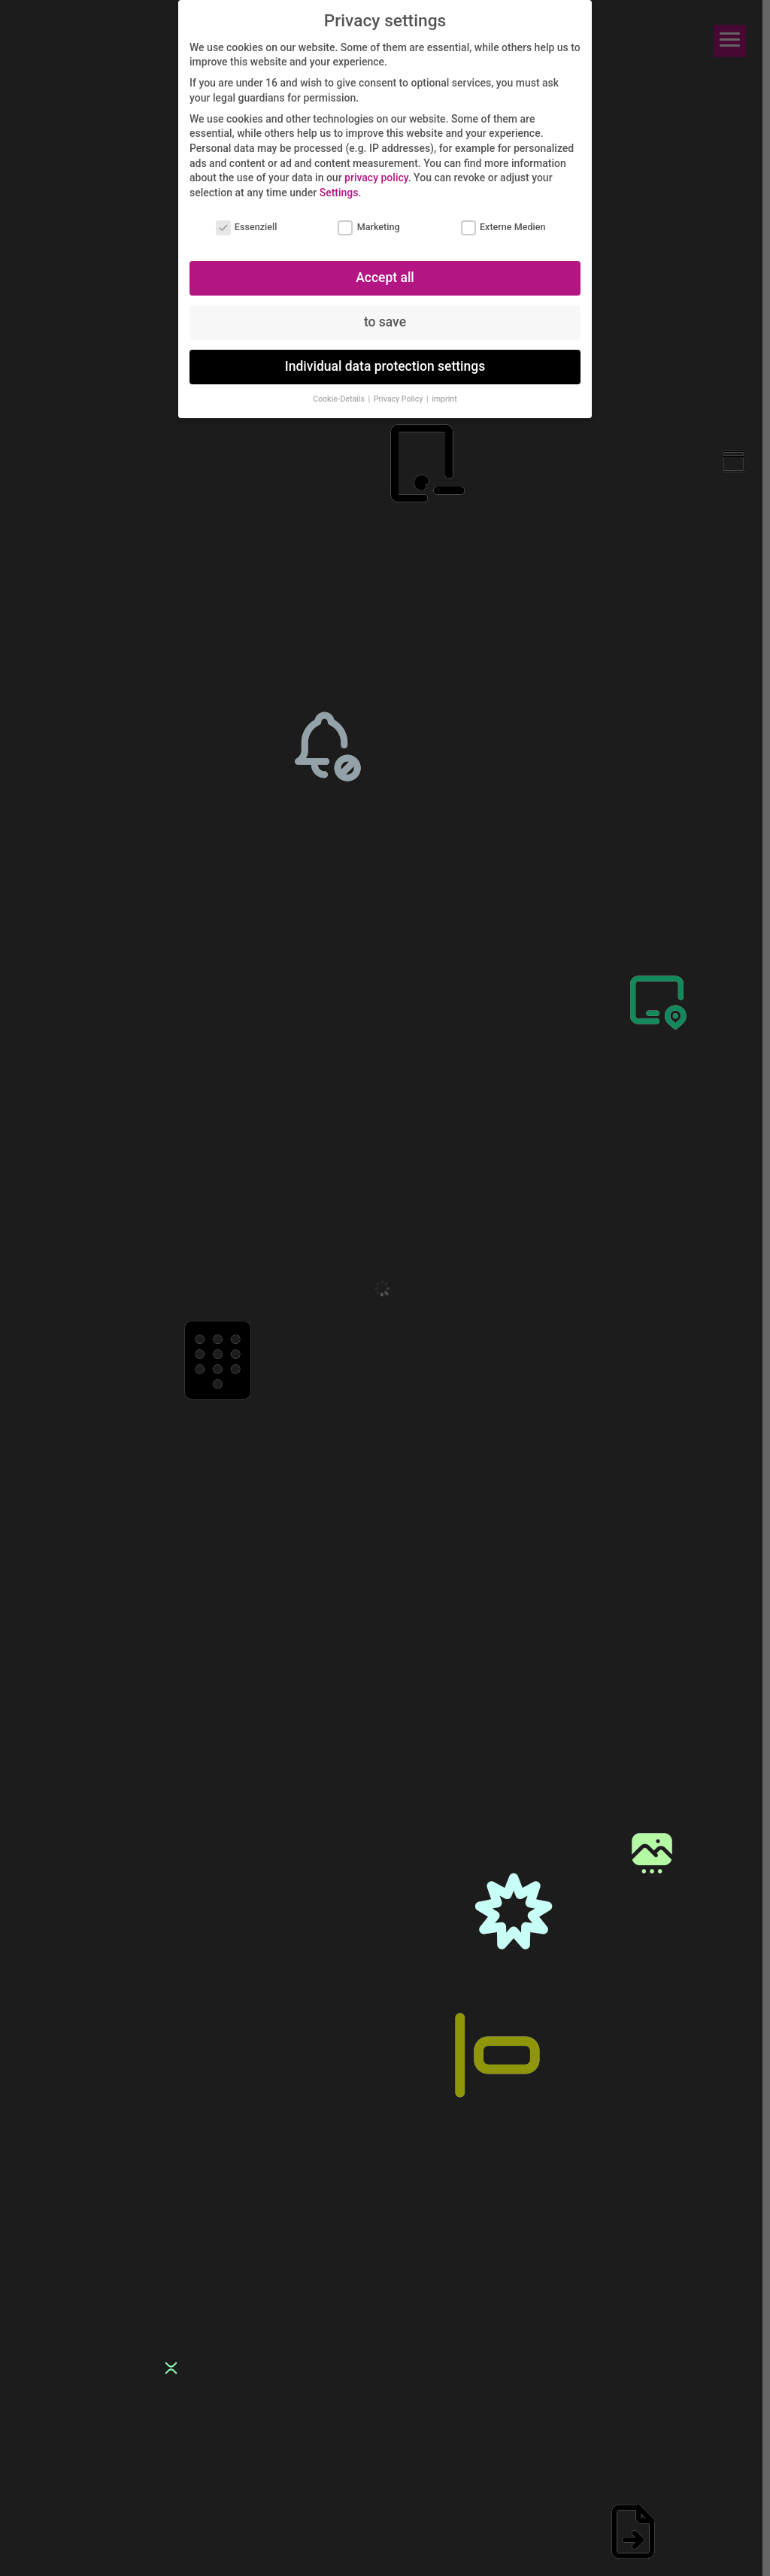 This screenshot has width=770, height=2576. Describe the element at coordinates (171, 2368) in the screenshot. I see `XRP cryptocurrency symbol` at that location.